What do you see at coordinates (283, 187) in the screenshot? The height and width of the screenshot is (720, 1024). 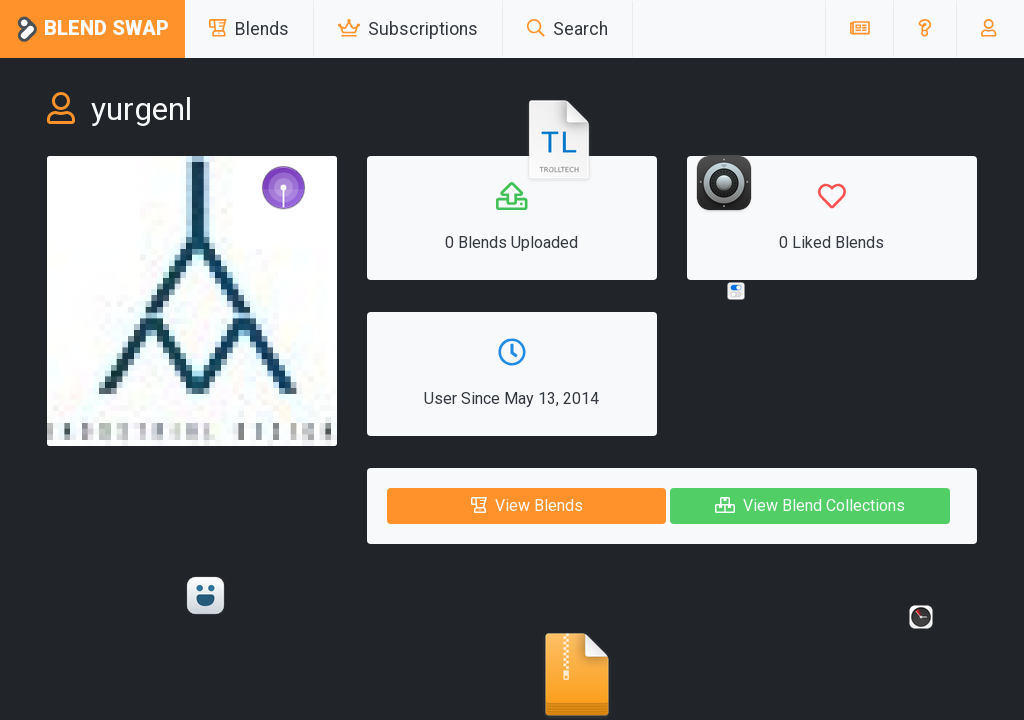 I see `open the podcasts app` at bounding box center [283, 187].